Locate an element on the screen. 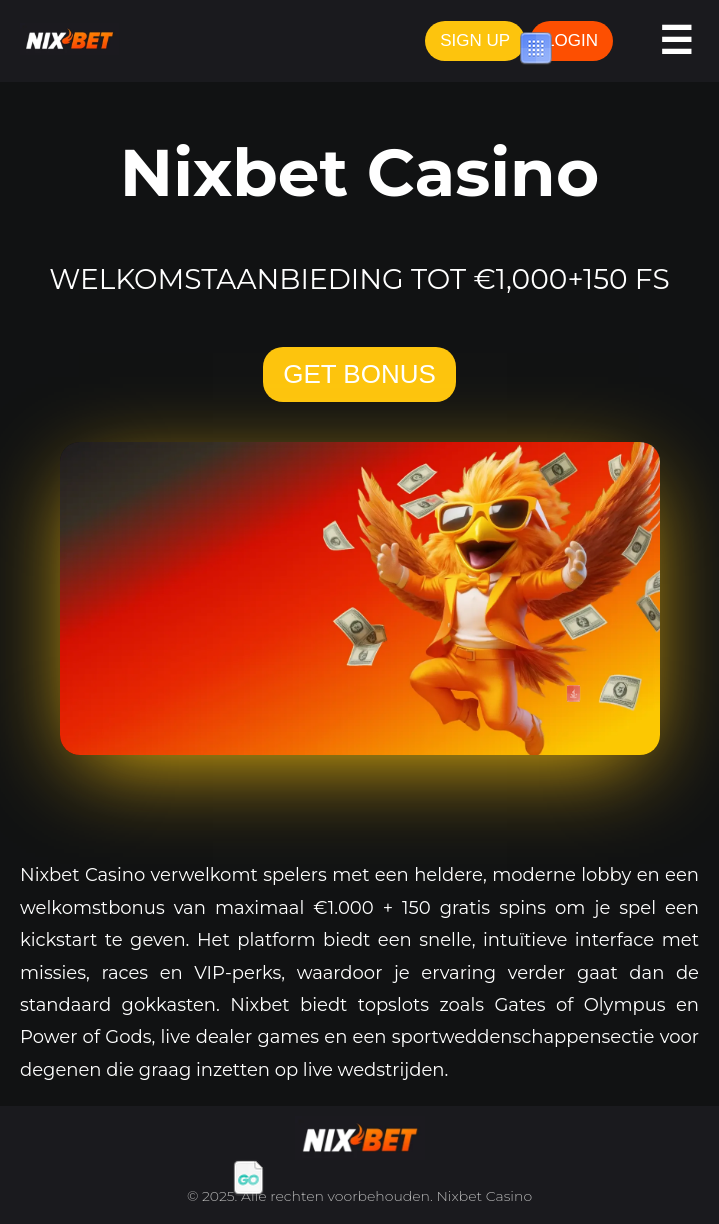 This screenshot has width=719, height=1224. a java source code file is located at coordinates (573, 693).